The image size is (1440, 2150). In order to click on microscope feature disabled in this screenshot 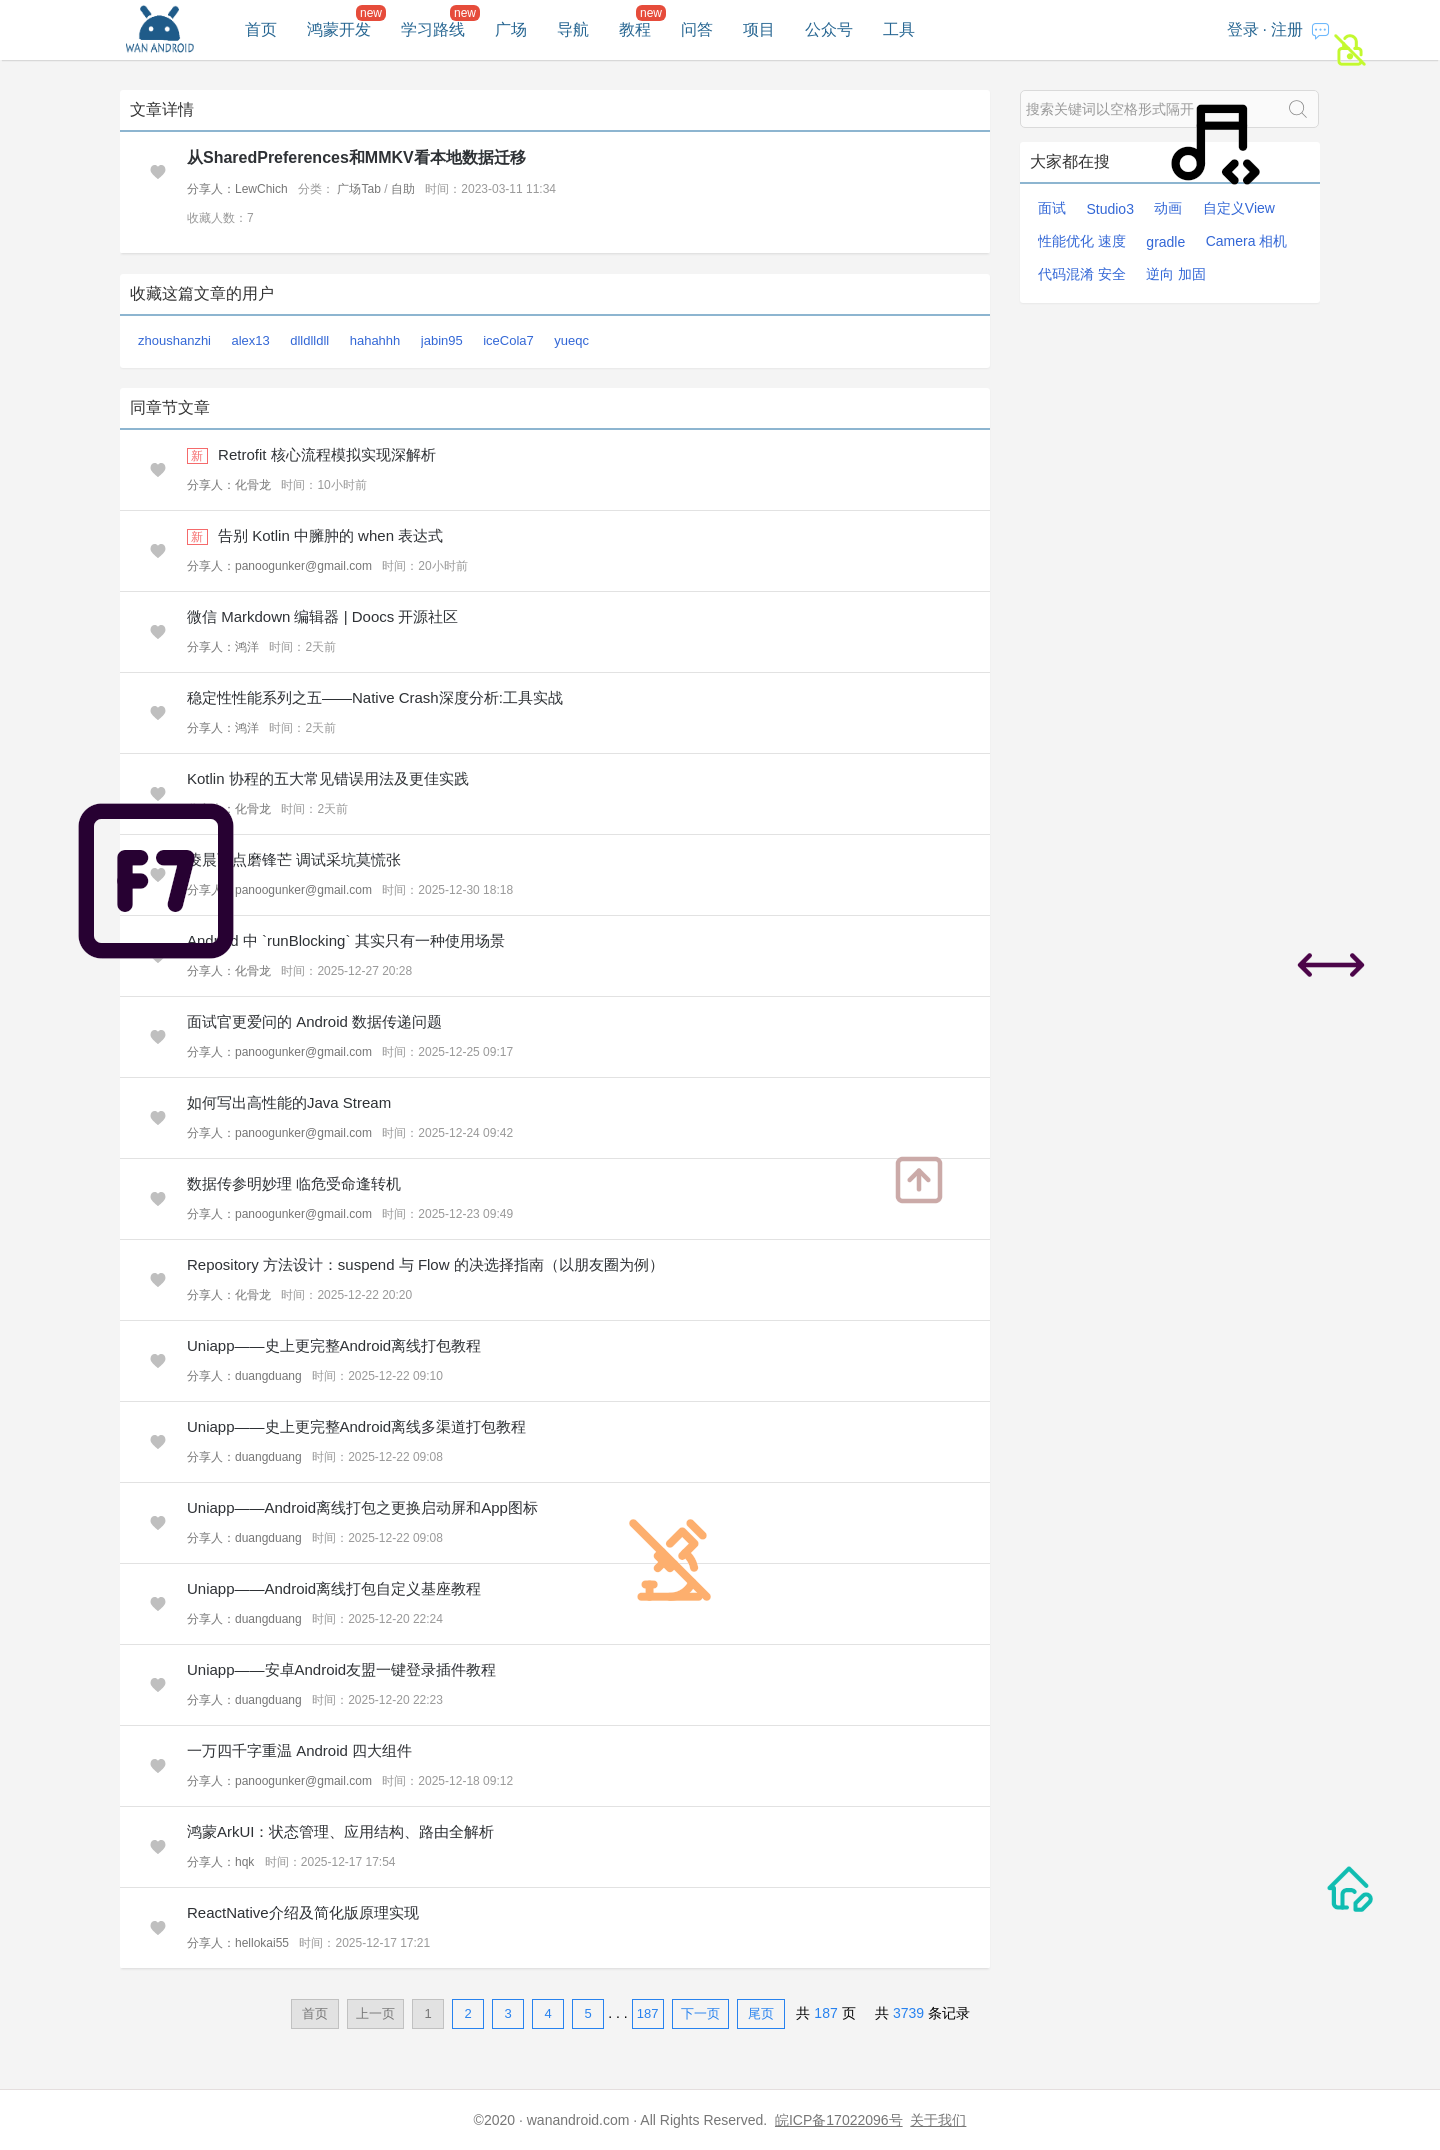, I will do `click(670, 1560)`.